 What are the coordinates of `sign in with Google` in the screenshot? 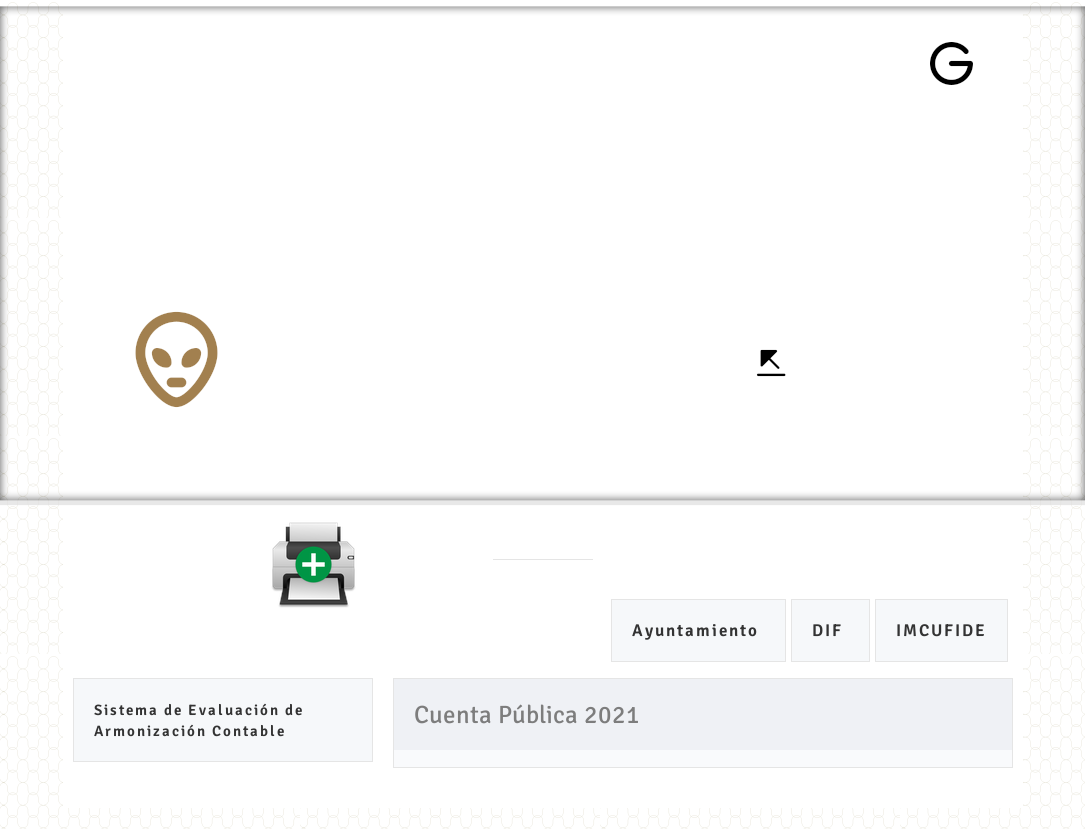 It's located at (951, 63).